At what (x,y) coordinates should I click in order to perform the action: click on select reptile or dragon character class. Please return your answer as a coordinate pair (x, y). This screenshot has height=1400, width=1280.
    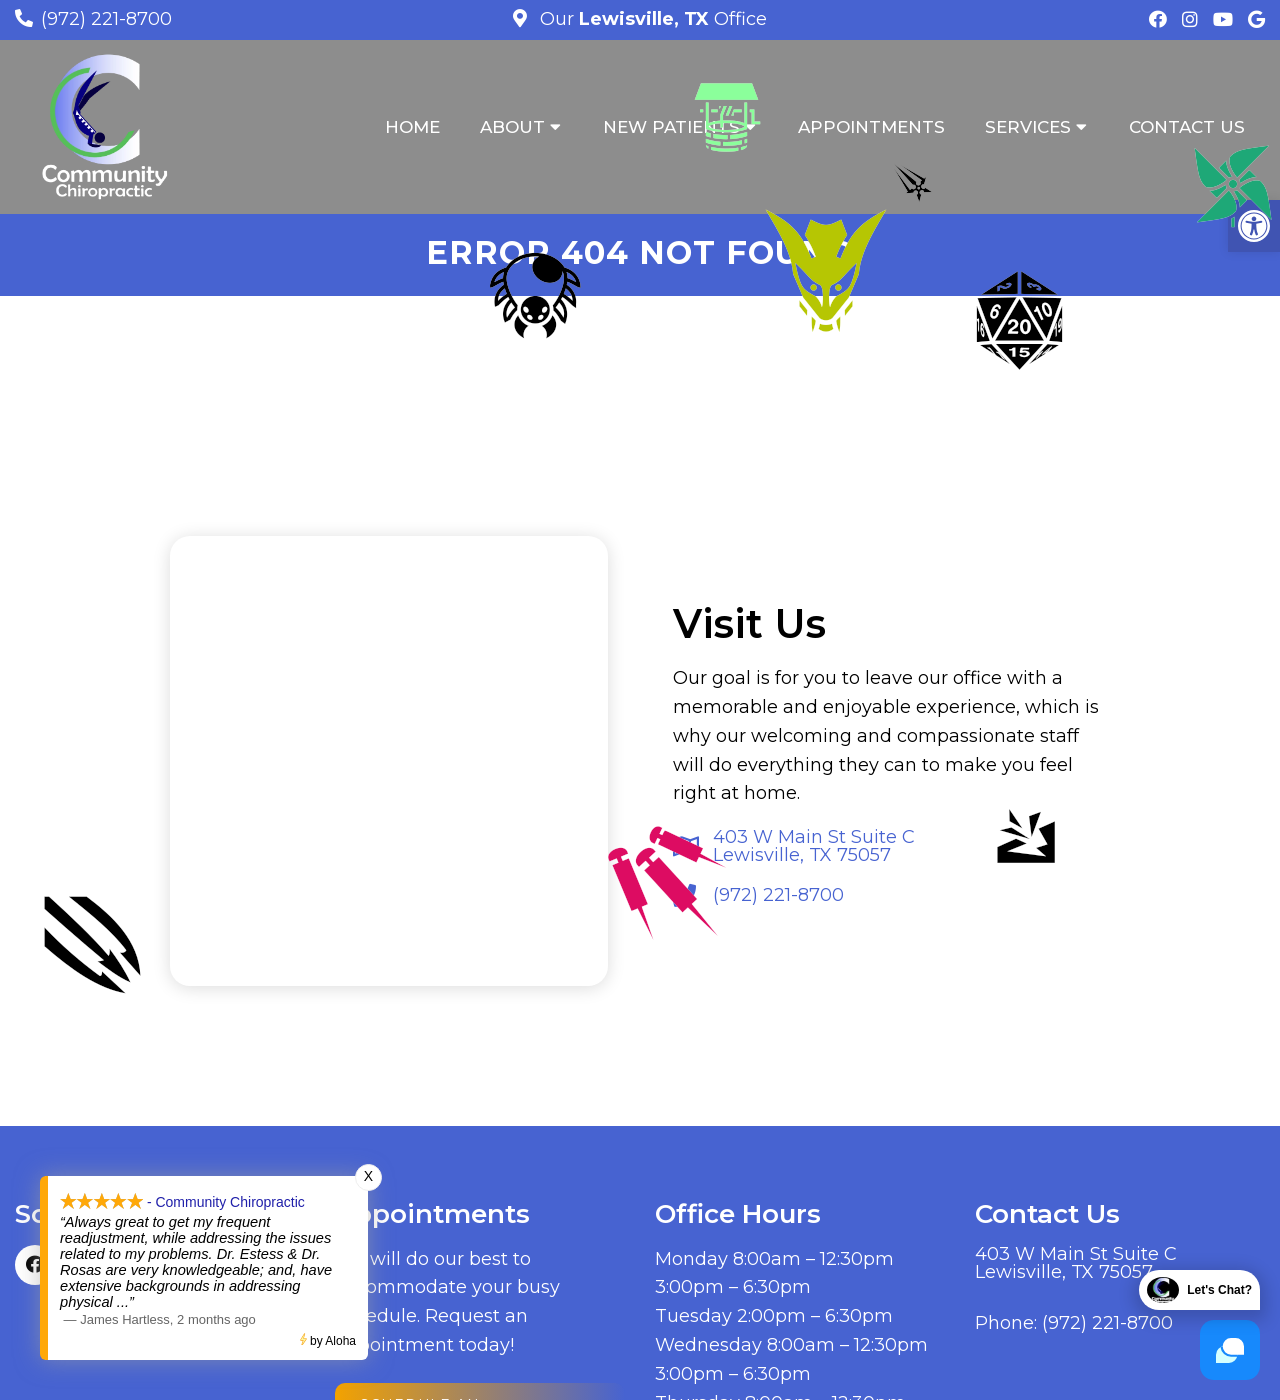
    Looking at the image, I should click on (826, 270).